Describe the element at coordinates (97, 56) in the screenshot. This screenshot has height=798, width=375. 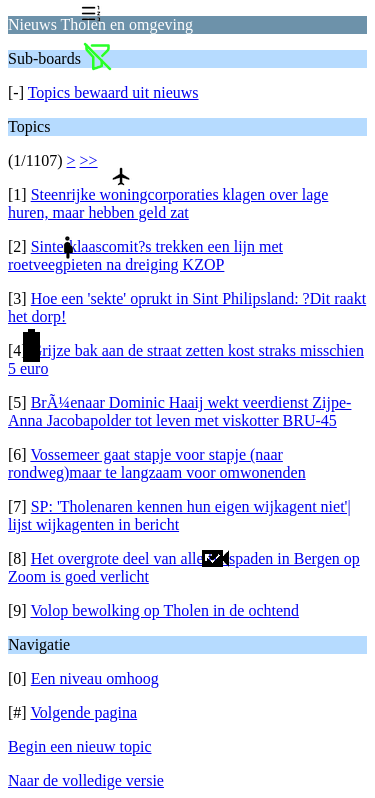
I see `clear all active filters` at that location.